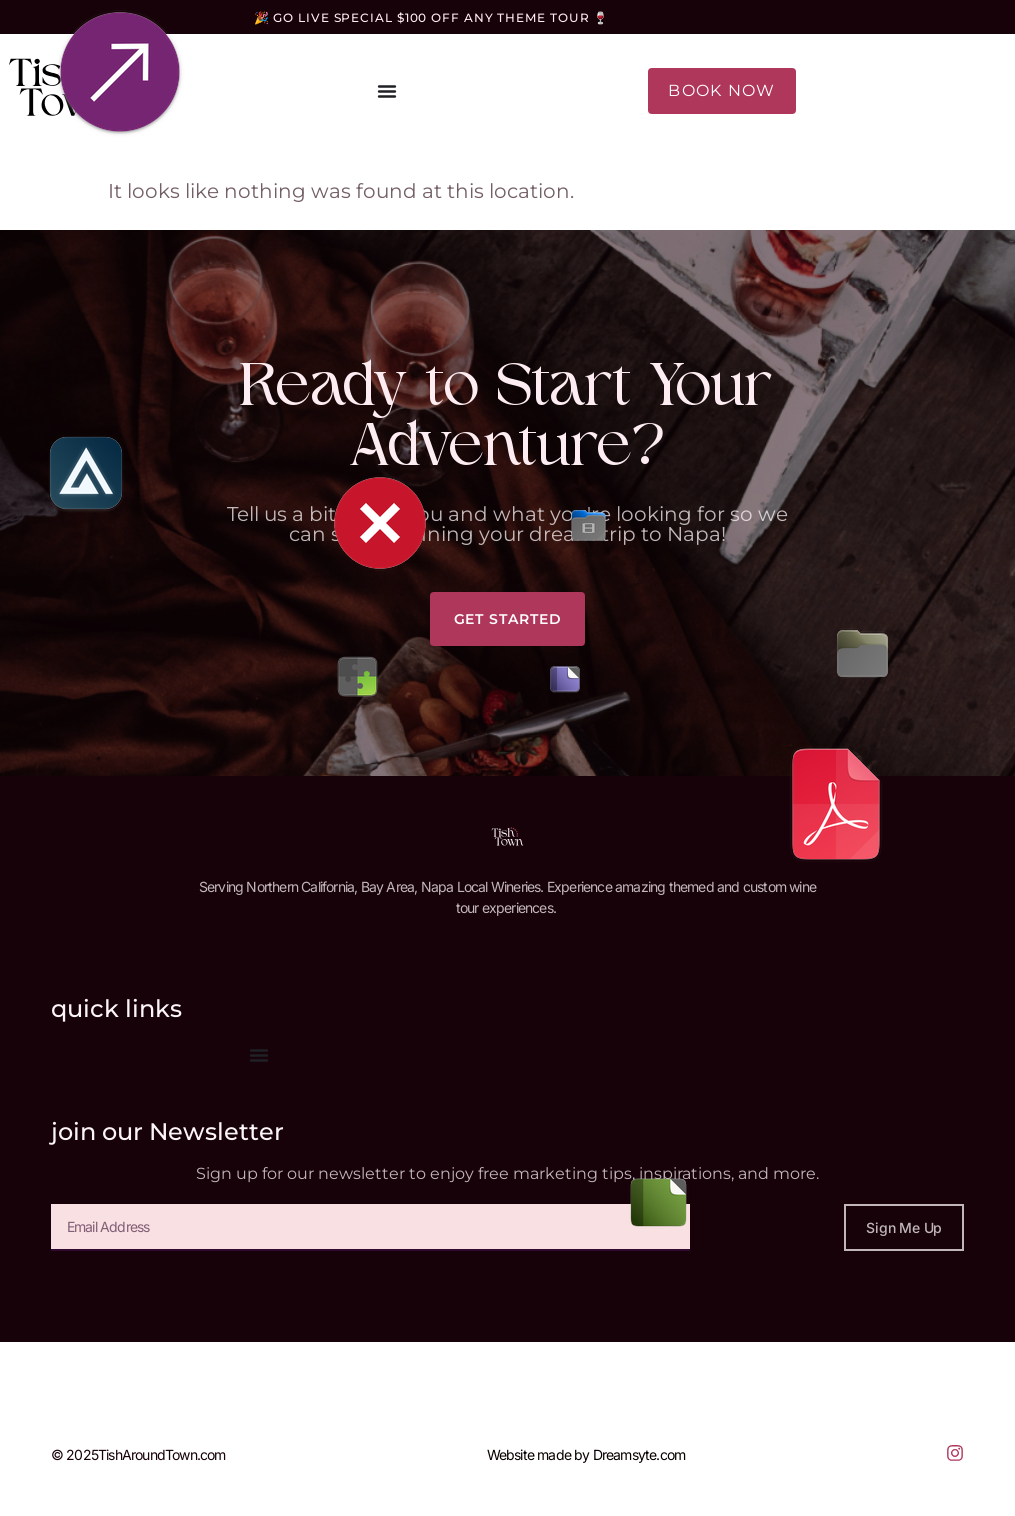  I want to click on a compressed PDF document file, so click(836, 804).